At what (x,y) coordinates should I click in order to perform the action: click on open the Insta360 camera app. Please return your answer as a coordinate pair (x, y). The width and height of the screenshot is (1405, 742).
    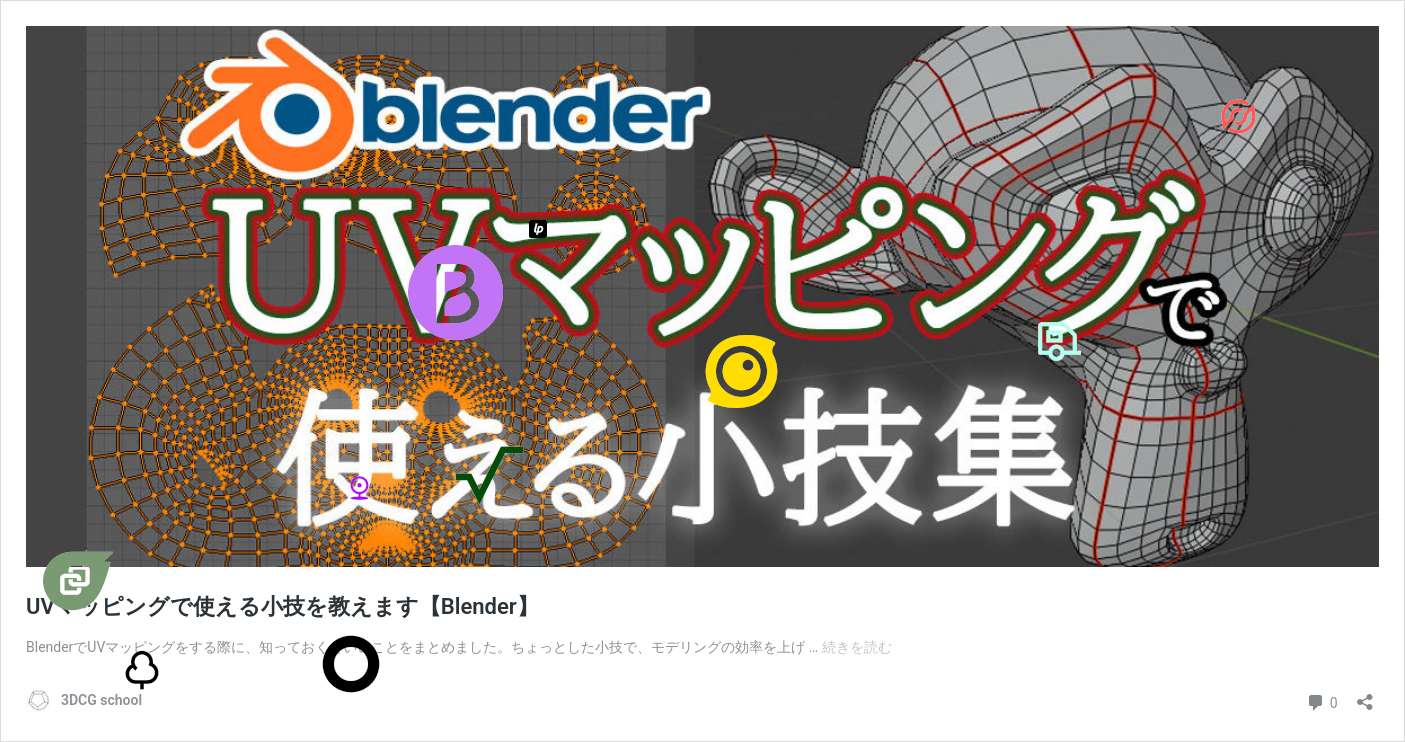
    Looking at the image, I should click on (741, 371).